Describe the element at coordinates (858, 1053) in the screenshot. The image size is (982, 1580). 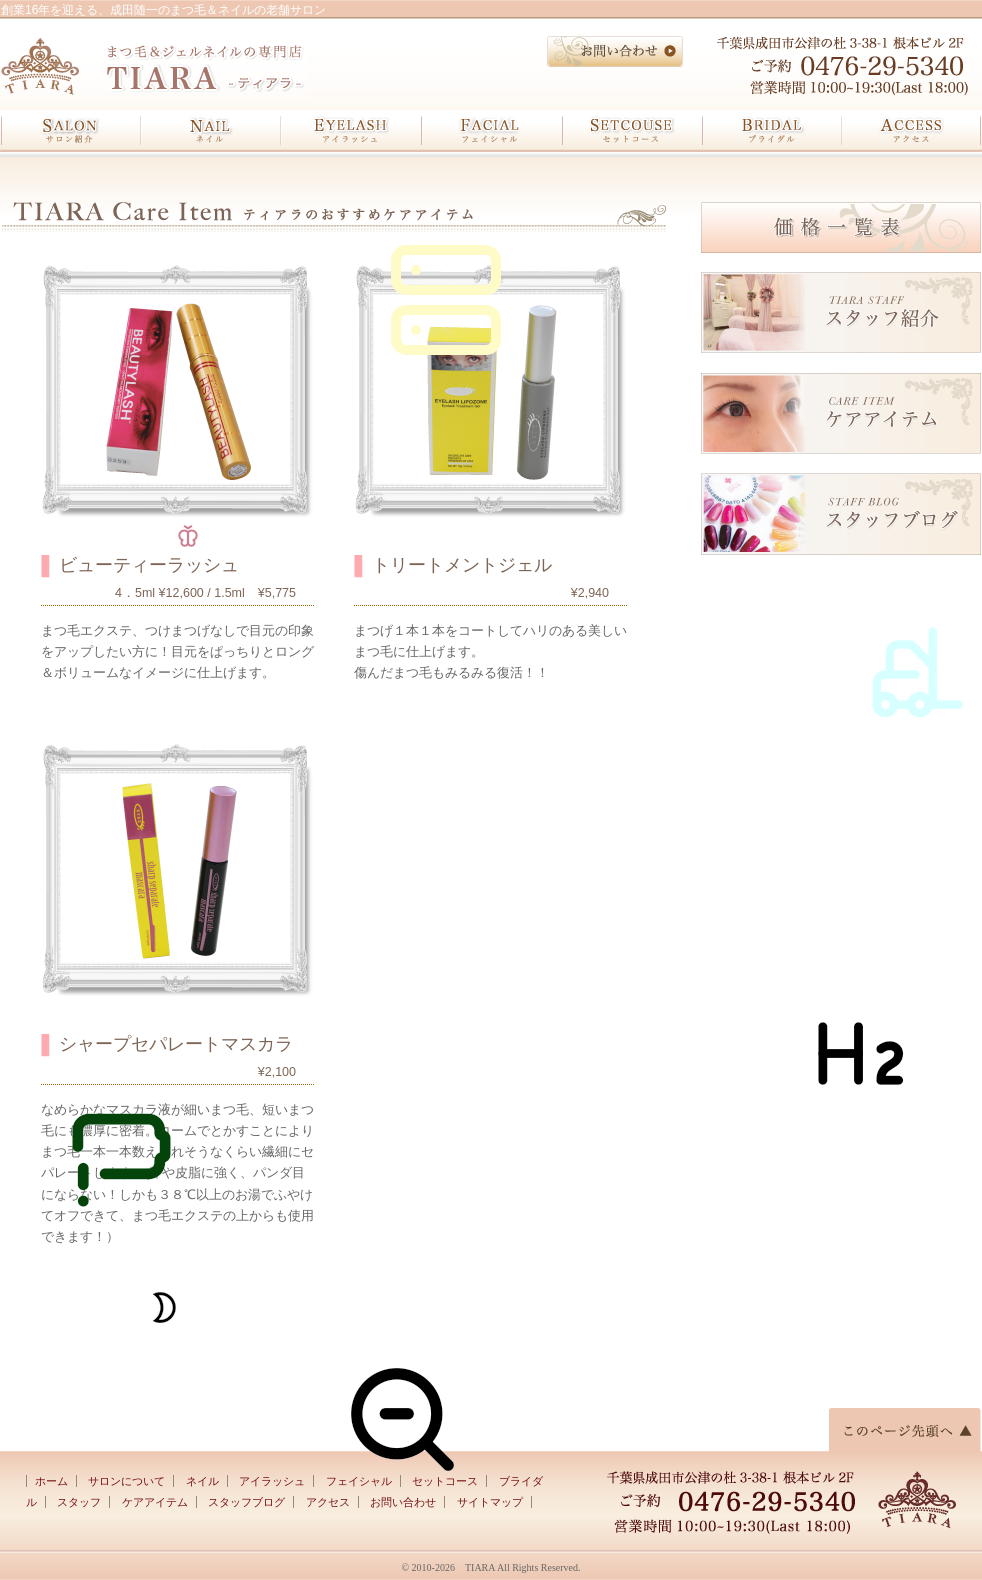
I see `format text as heading level 2` at that location.